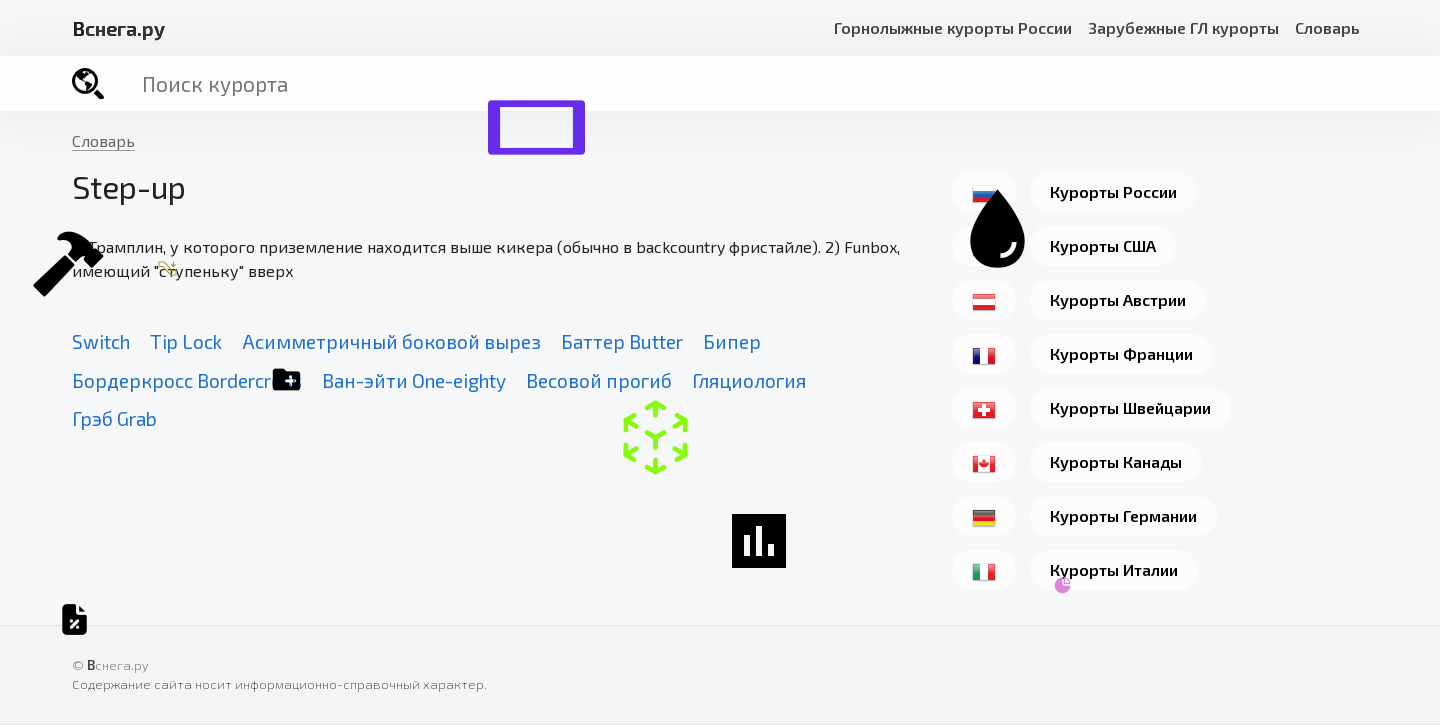  What do you see at coordinates (536, 127) in the screenshot?
I see `rotate device to landscape mode` at bounding box center [536, 127].